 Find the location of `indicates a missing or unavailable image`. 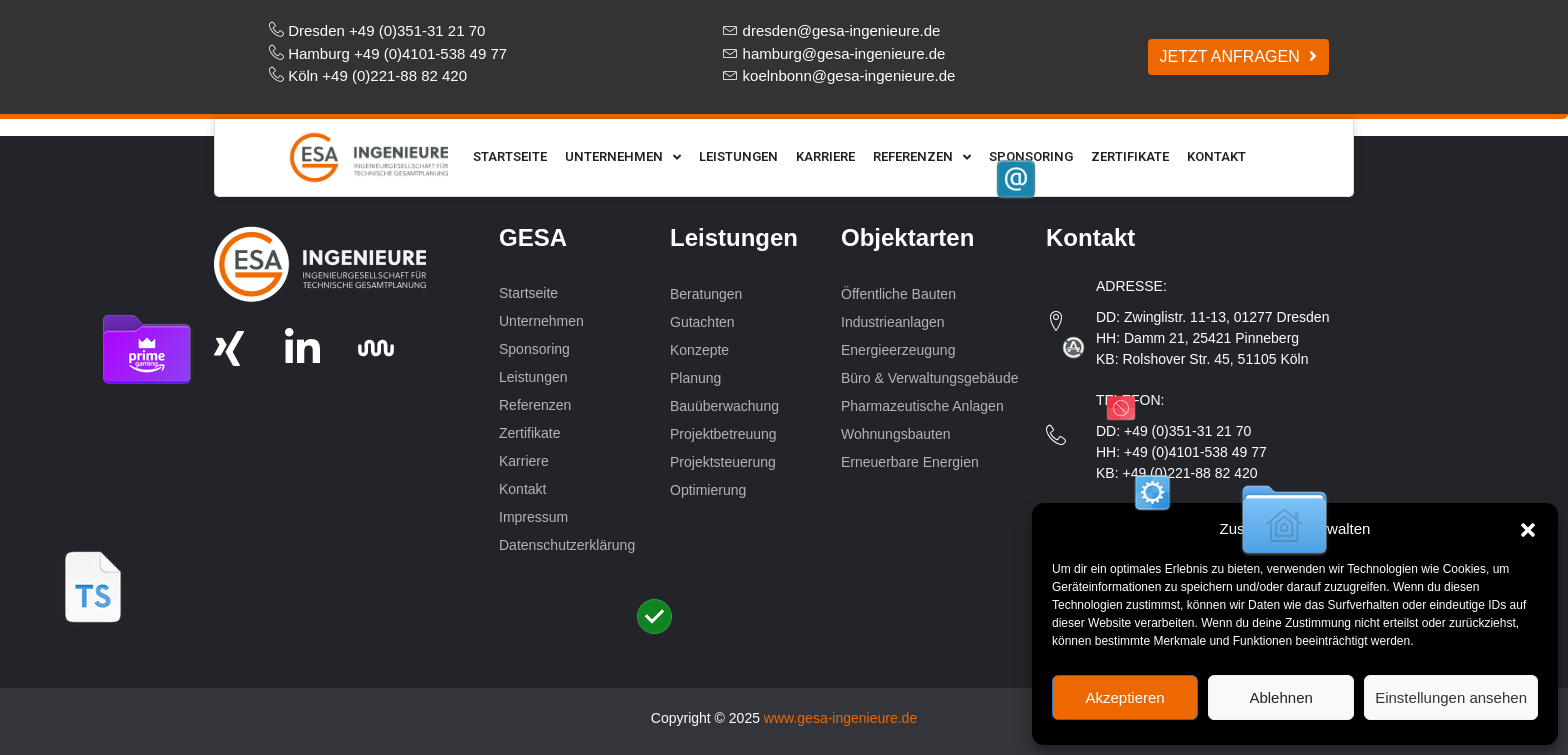

indicates a missing or unavailable image is located at coordinates (1121, 407).